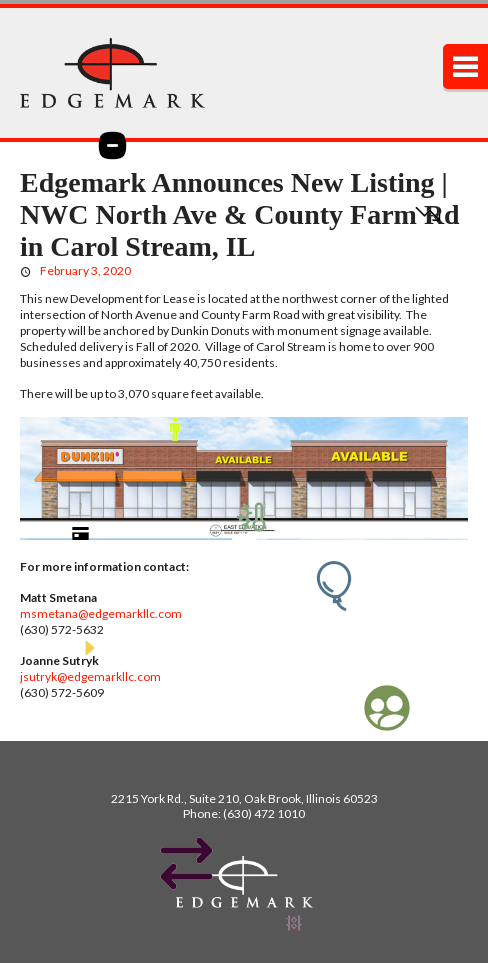  Describe the element at coordinates (90, 648) in the screenshot. I see `play media or start playback` at that location.